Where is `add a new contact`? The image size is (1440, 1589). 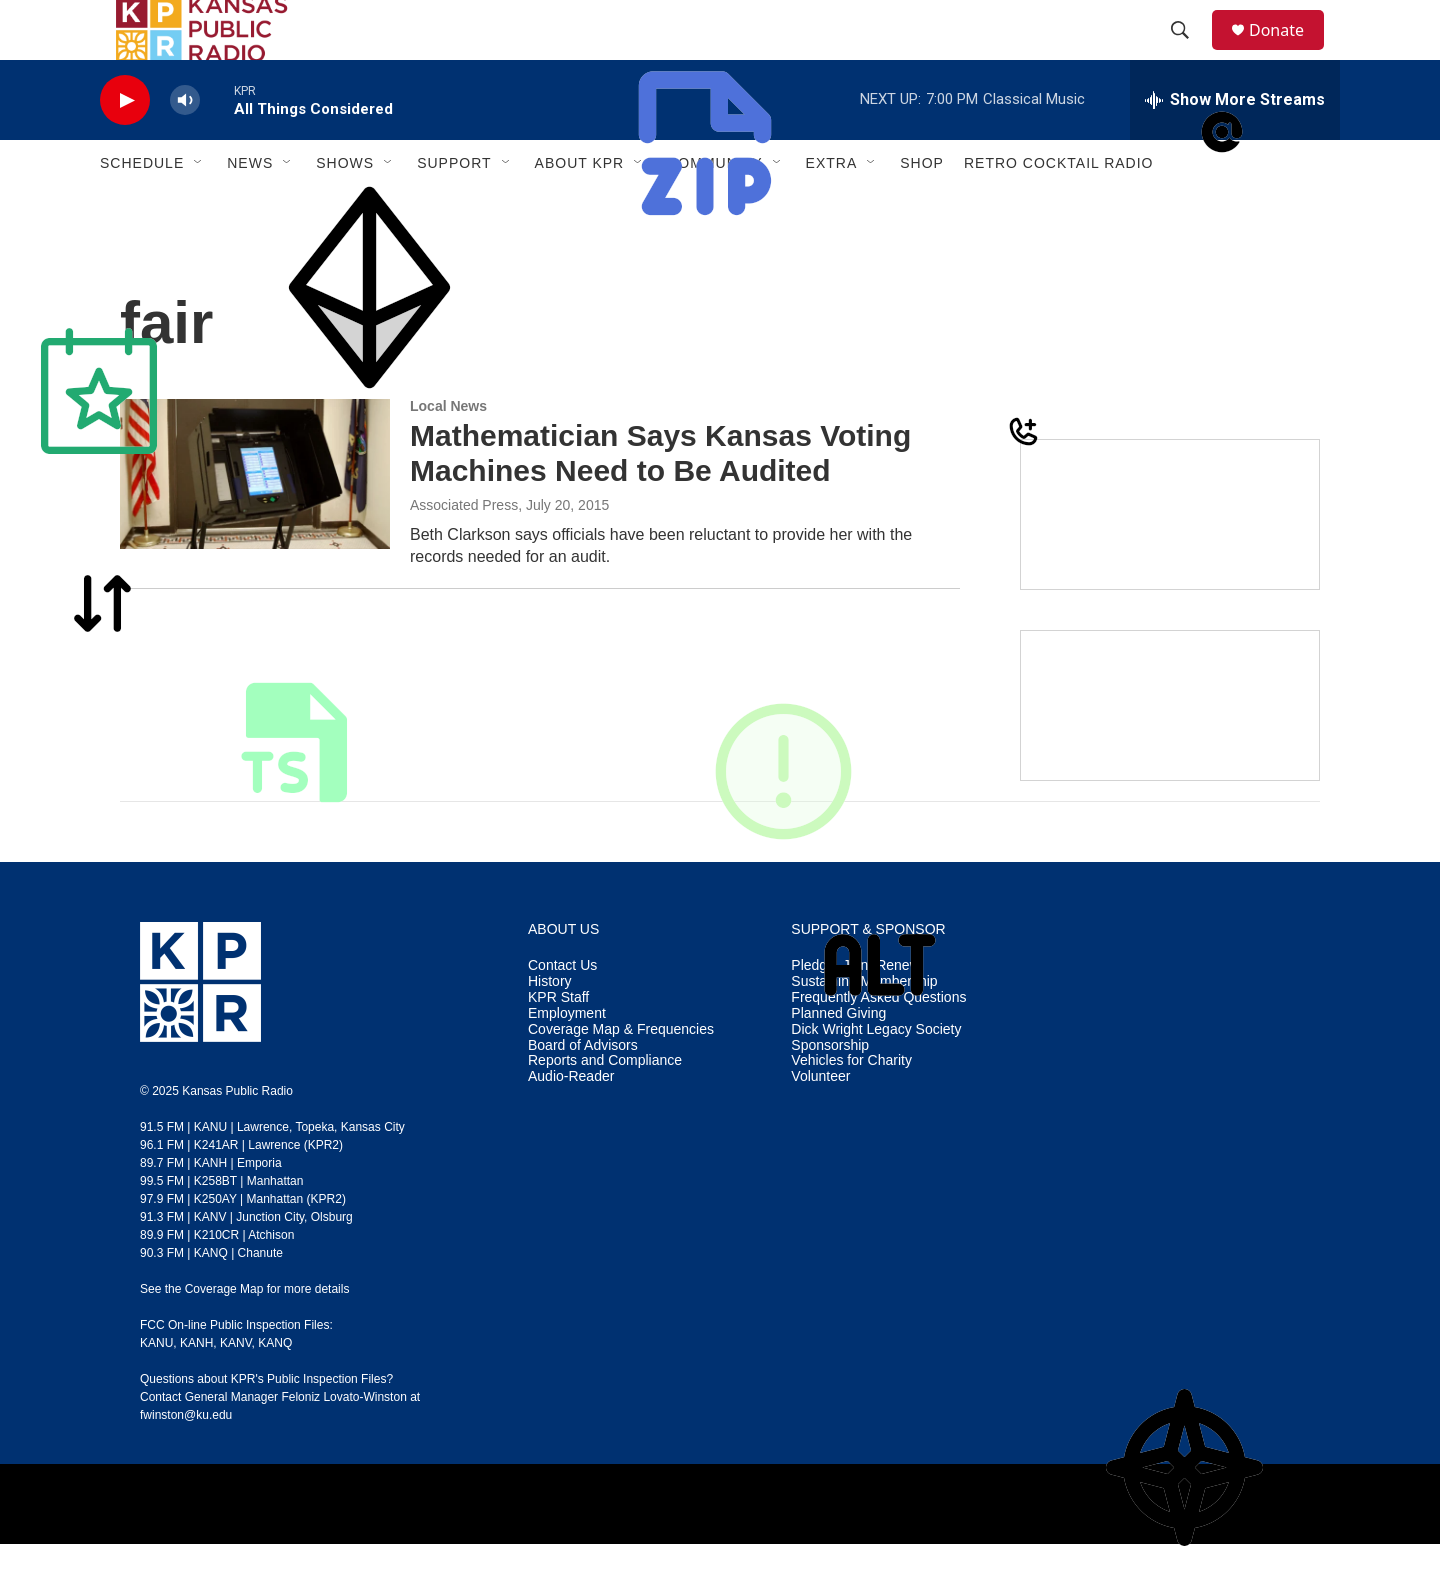 add a new contact is located at coordinates (1024, 431).